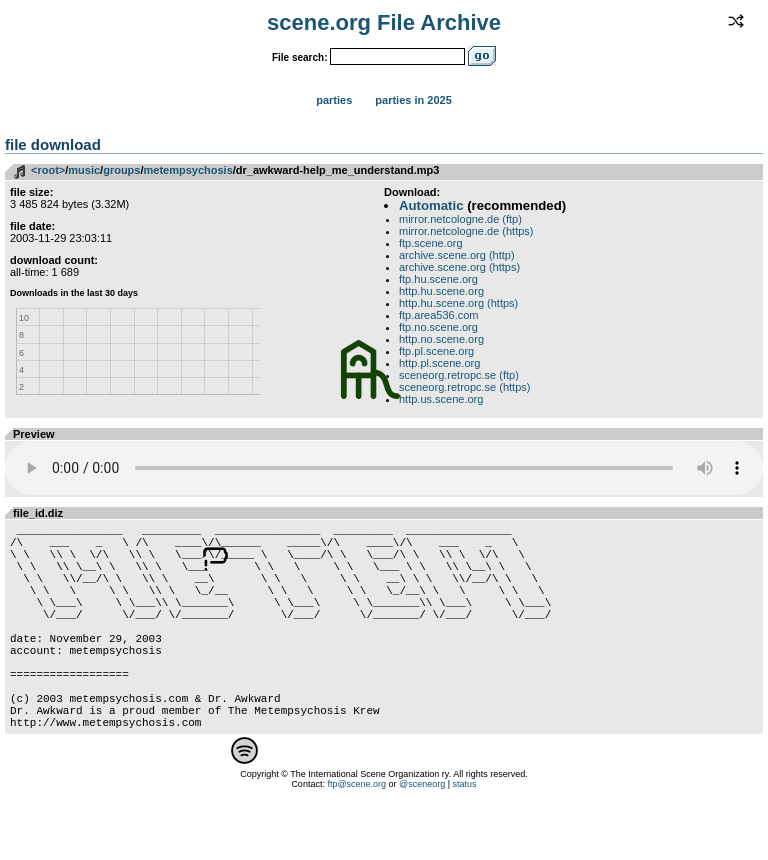 The height and width of the screenshot is (860, 768). What do you see at coordinates (736, 21) in the screenshot?
I see `shuffle or randomize content` at bounding box center [736, 21].